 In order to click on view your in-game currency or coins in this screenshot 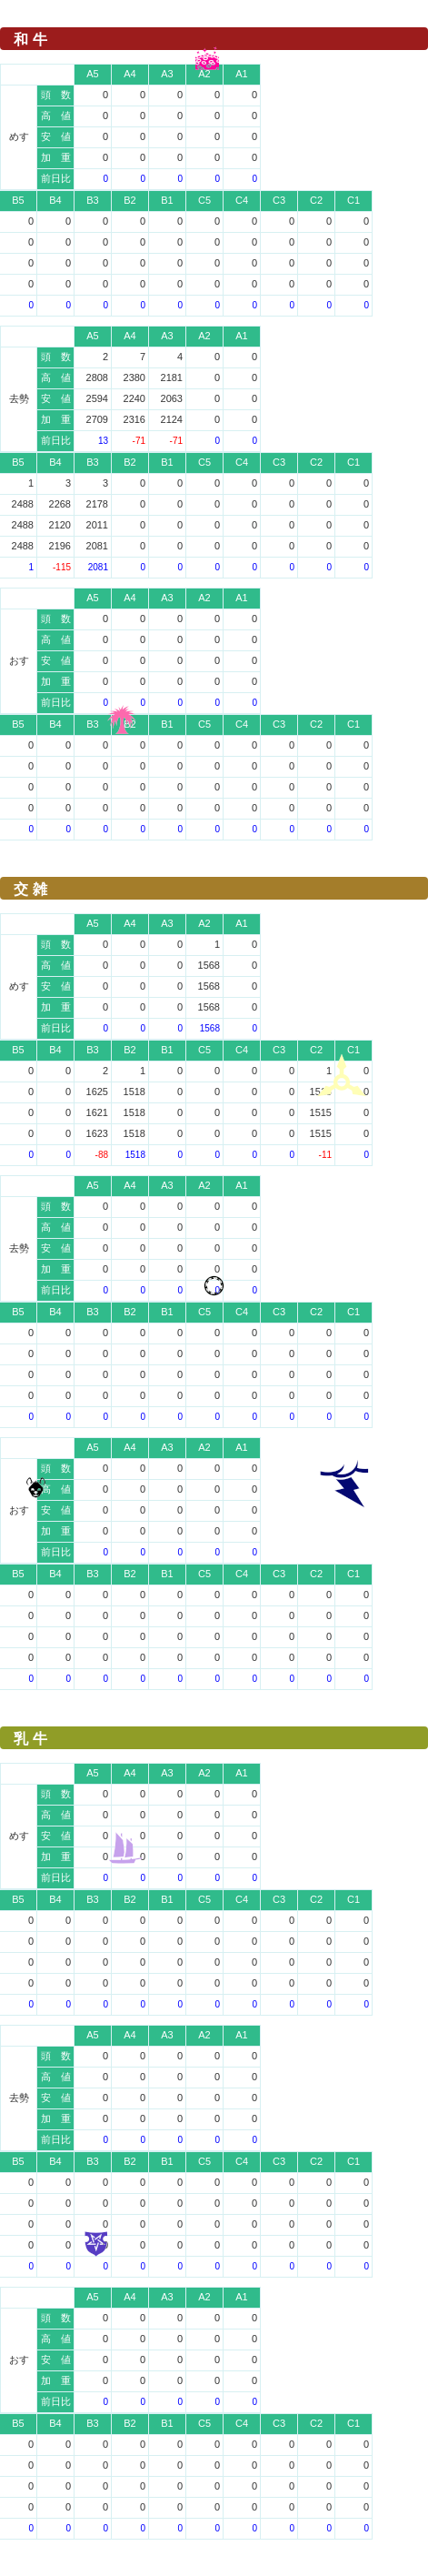, I will do `click(207, 58)`.